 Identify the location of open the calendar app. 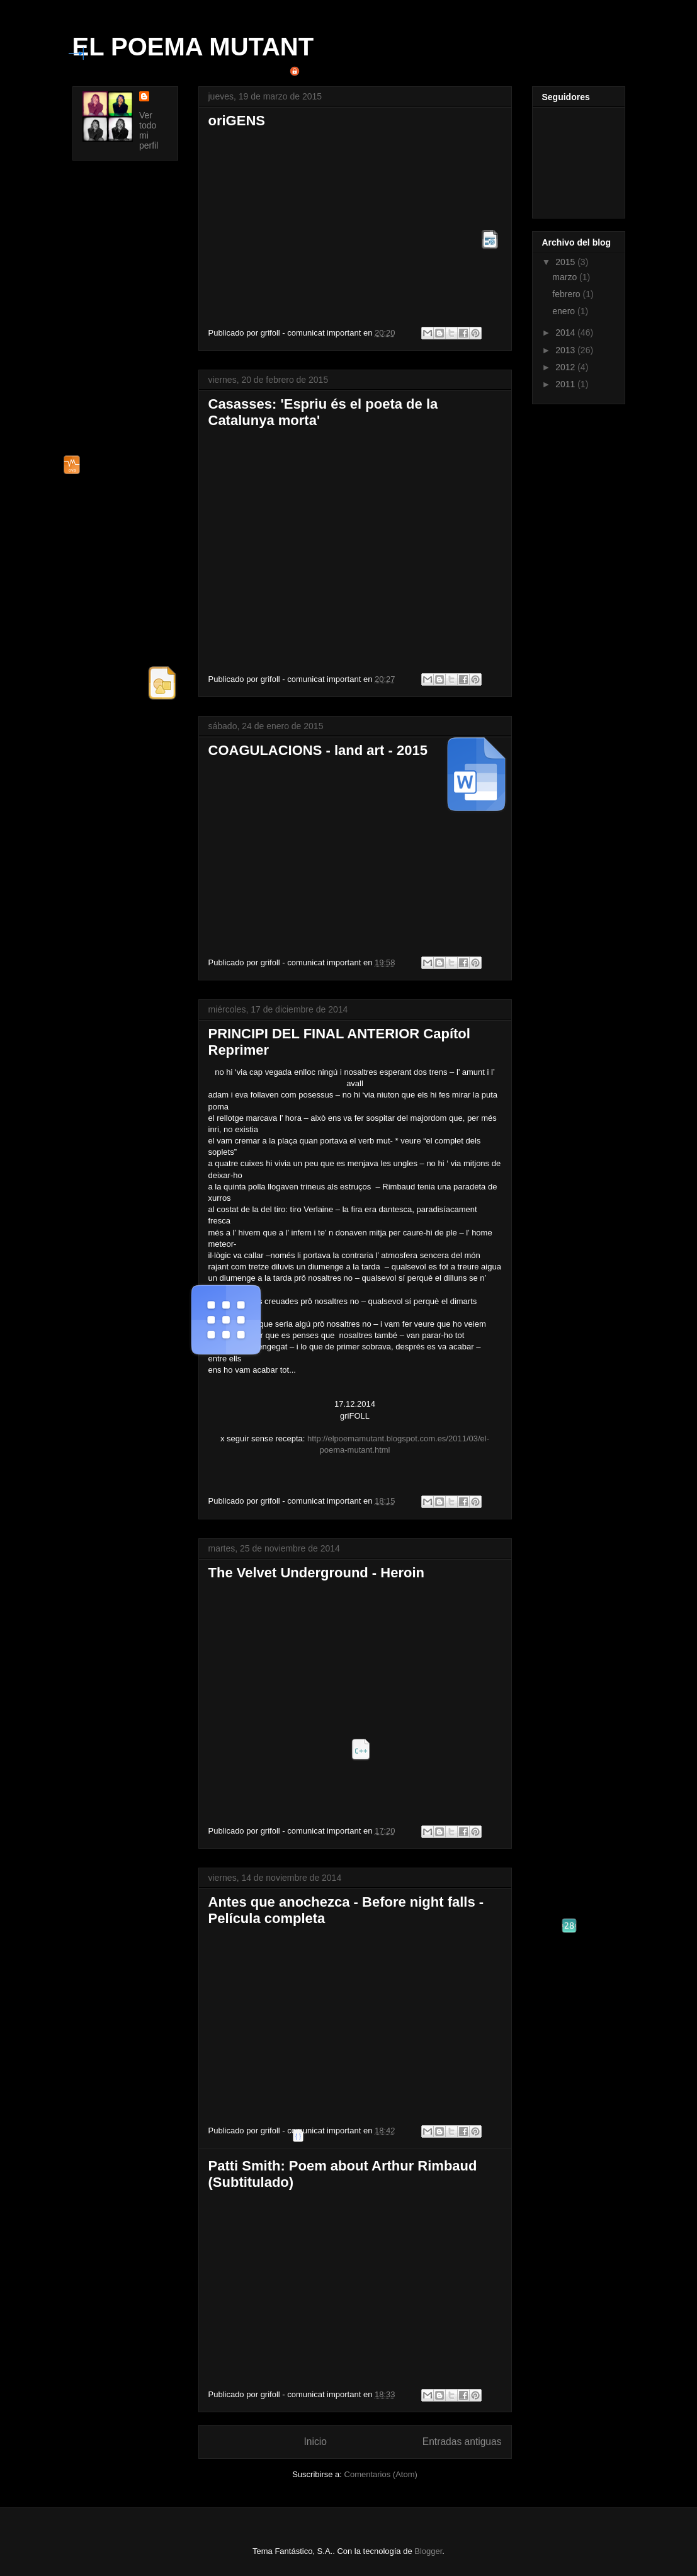
(569, 1926).